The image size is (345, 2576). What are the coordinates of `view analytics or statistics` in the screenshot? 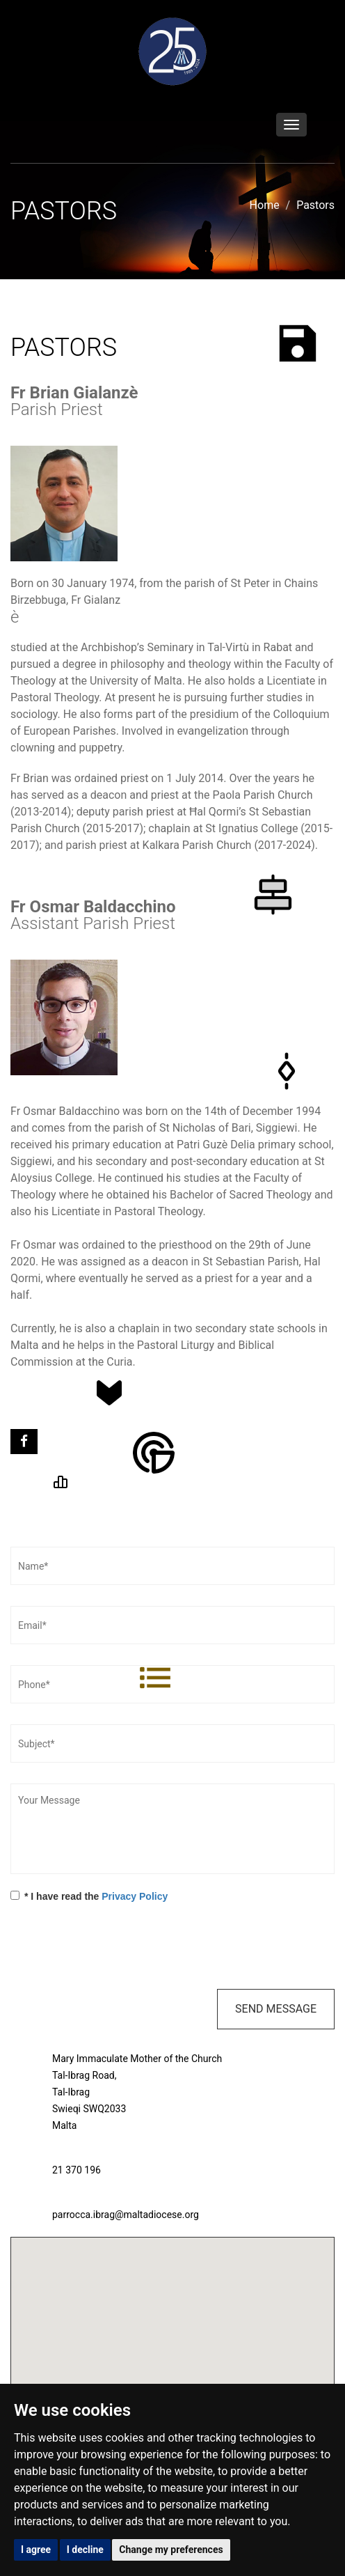 It's located at (61, 1482).